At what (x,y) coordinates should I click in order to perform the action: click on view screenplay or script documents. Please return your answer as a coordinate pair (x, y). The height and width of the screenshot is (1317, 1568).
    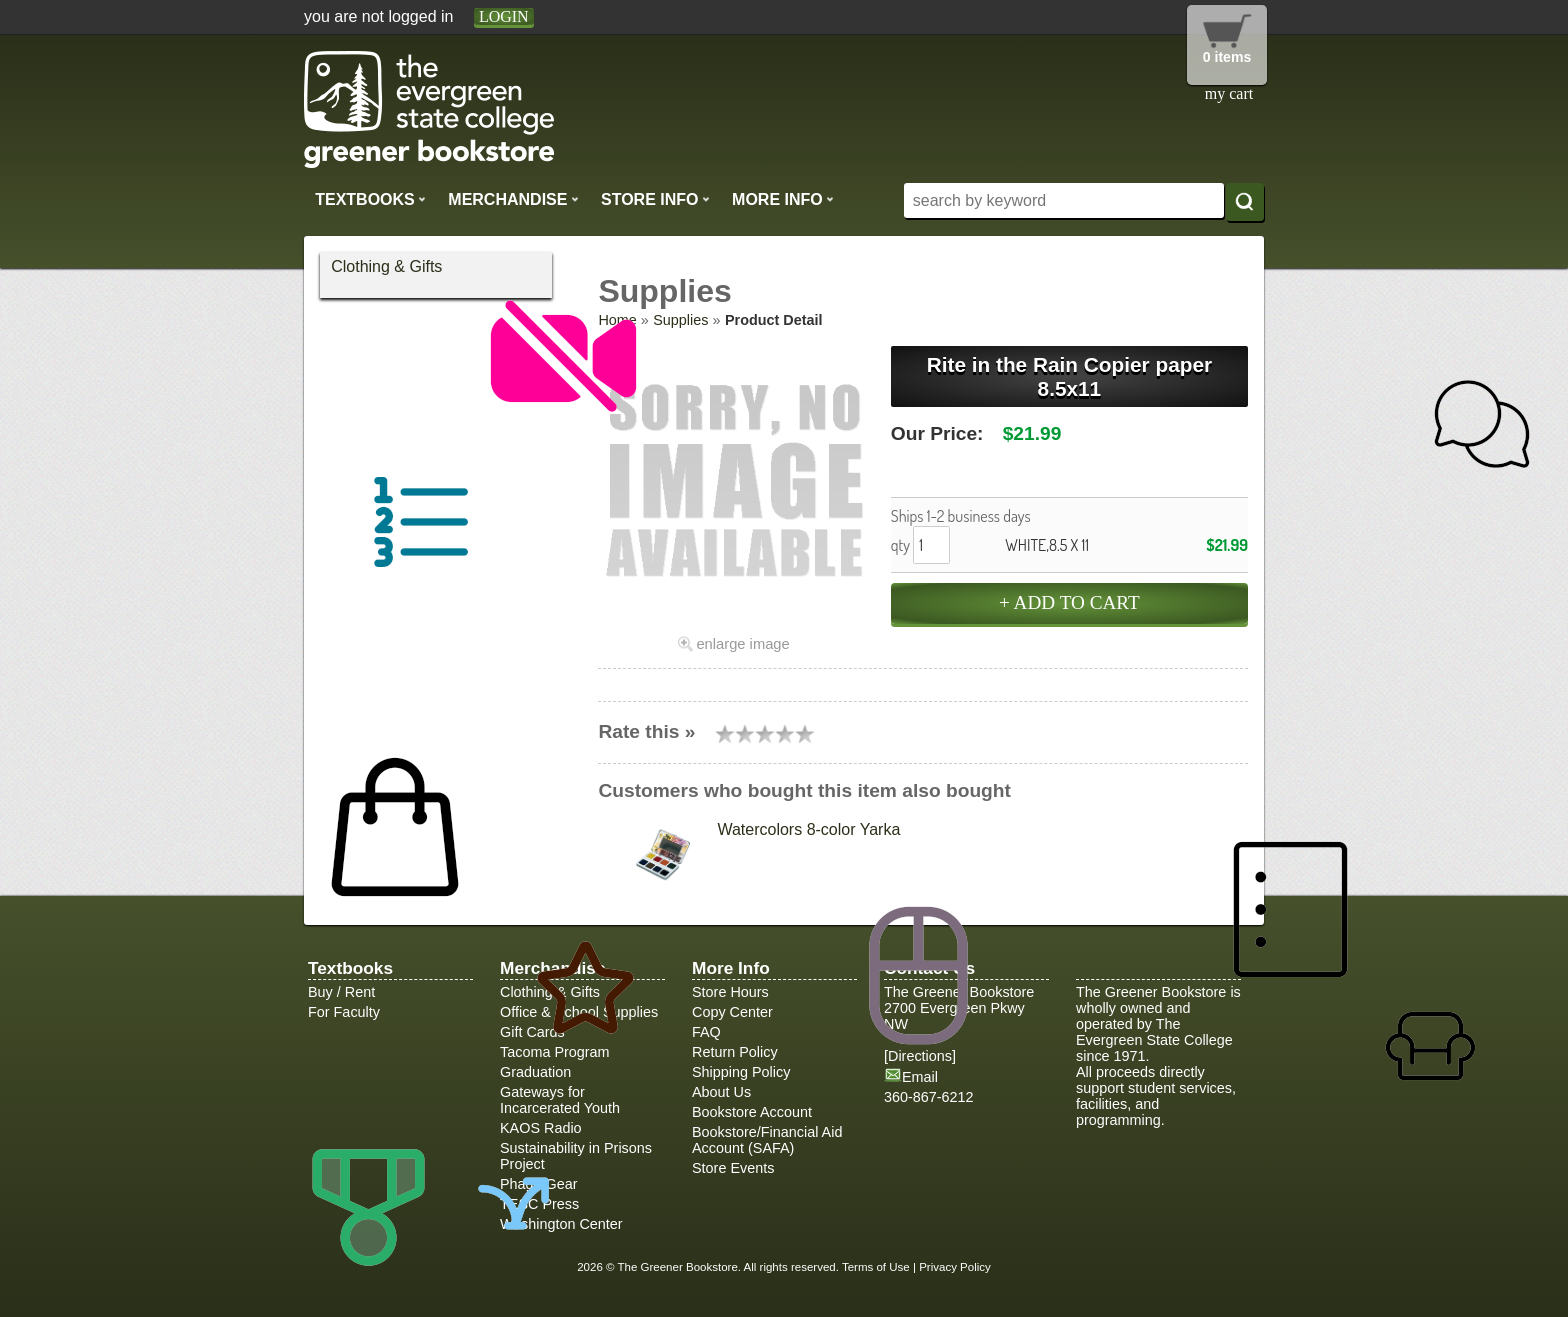
    Looking at the image, I should click on (1290, 909).